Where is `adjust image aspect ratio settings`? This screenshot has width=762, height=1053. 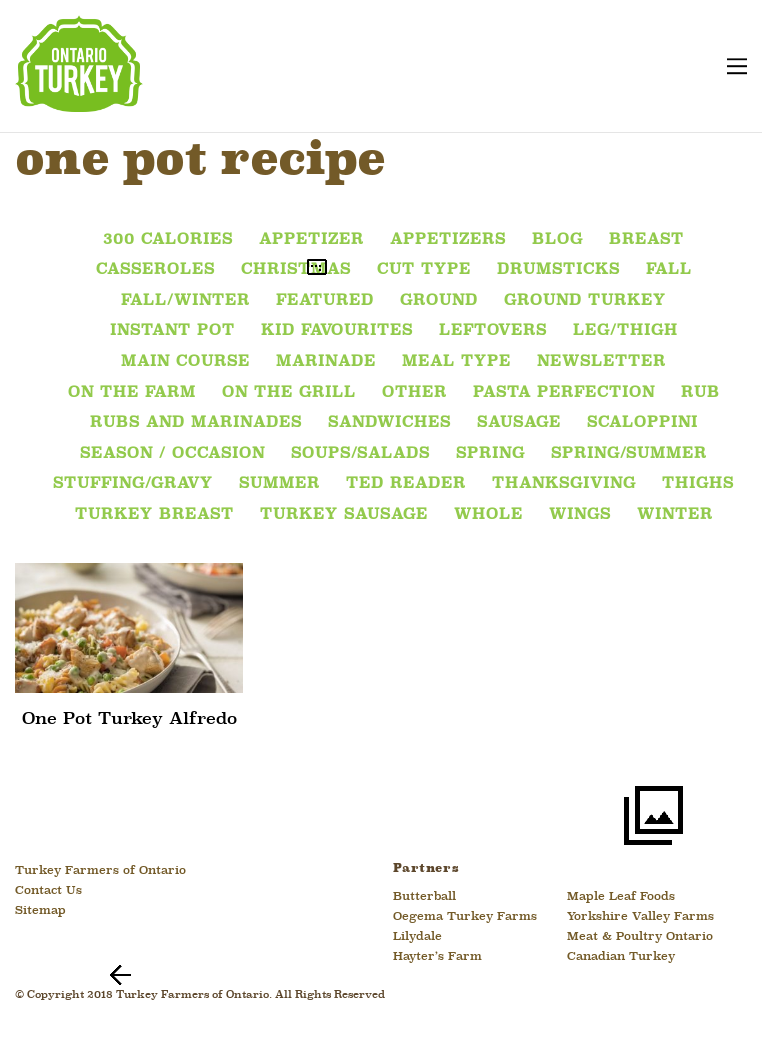 adjust image aspect ratio settings is located at coordinates (317, 267).